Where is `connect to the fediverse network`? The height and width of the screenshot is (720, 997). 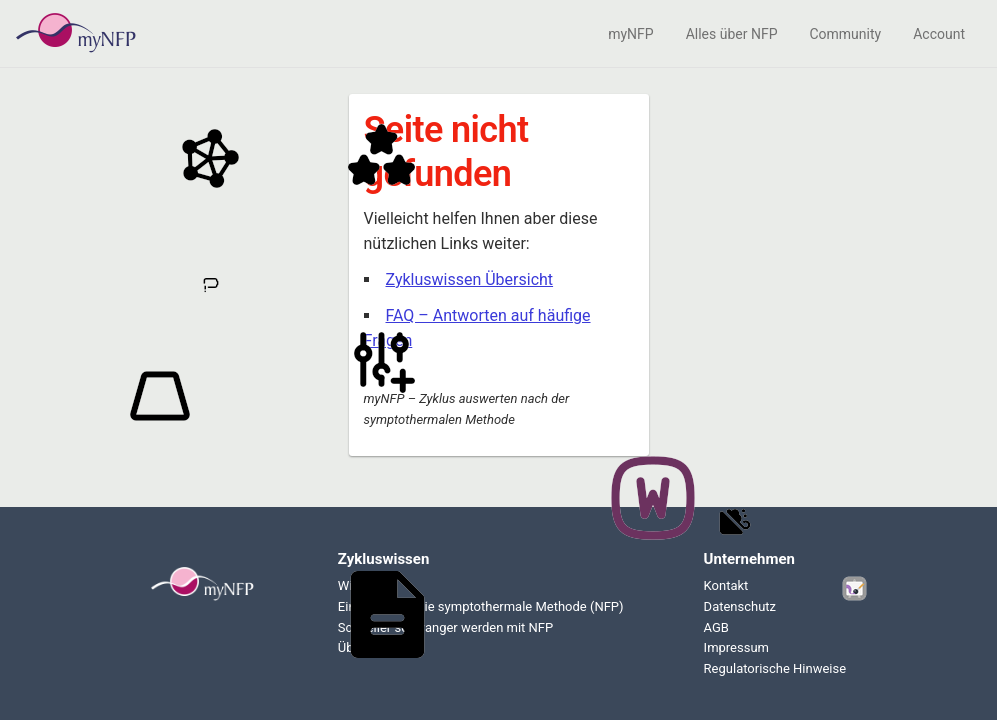
connect to the fediverse network is located at coordinates (209, 158).